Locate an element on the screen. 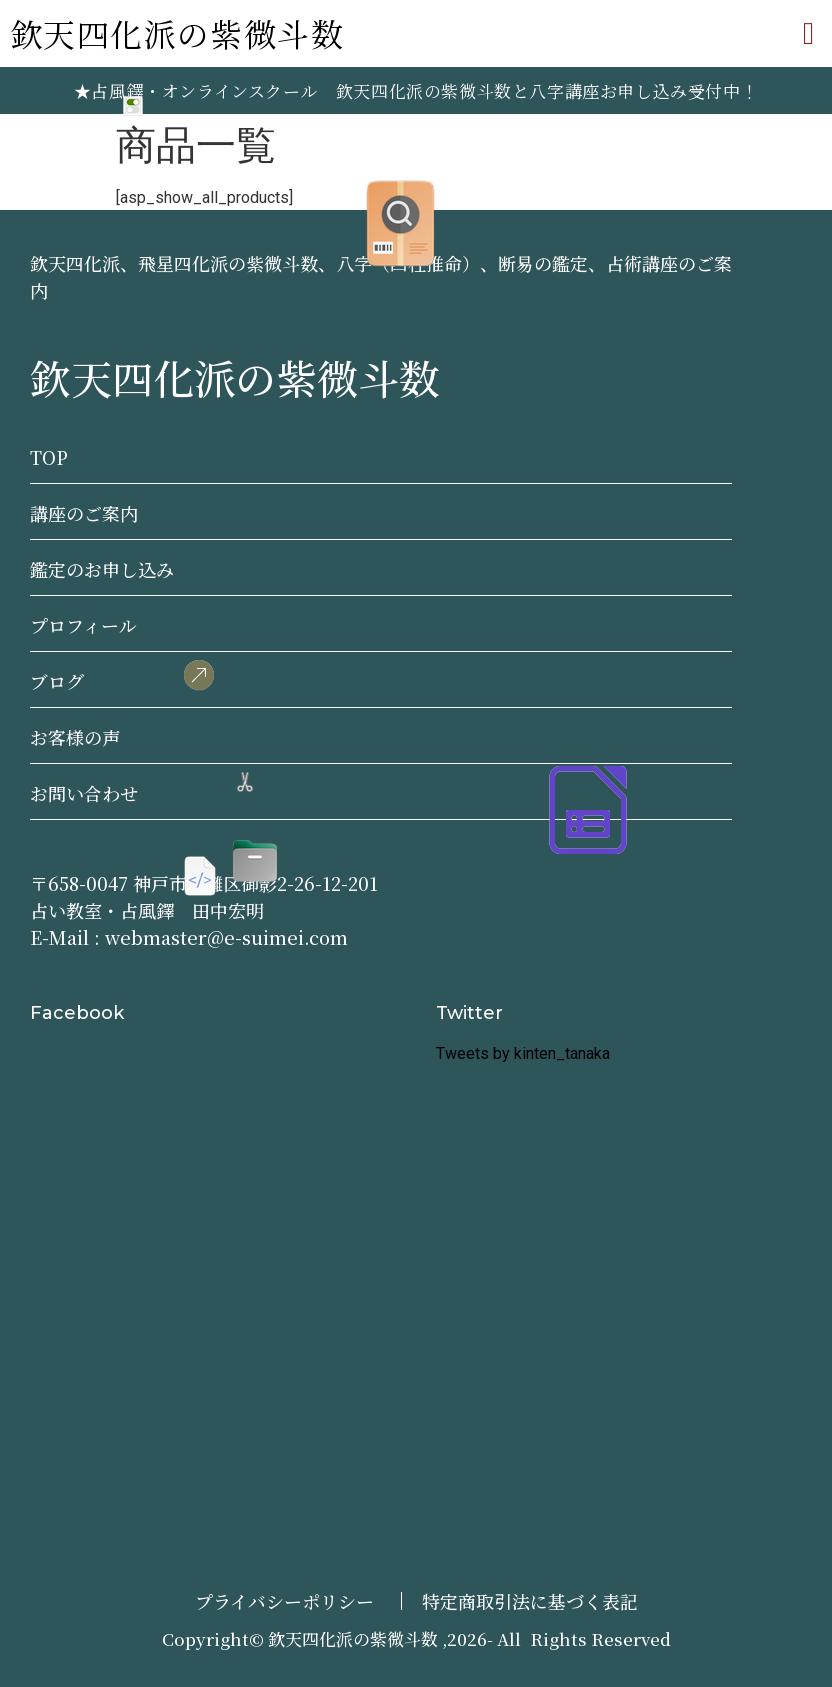  open LibreOffice Impress presentation software is located at coordinates (588, 810).